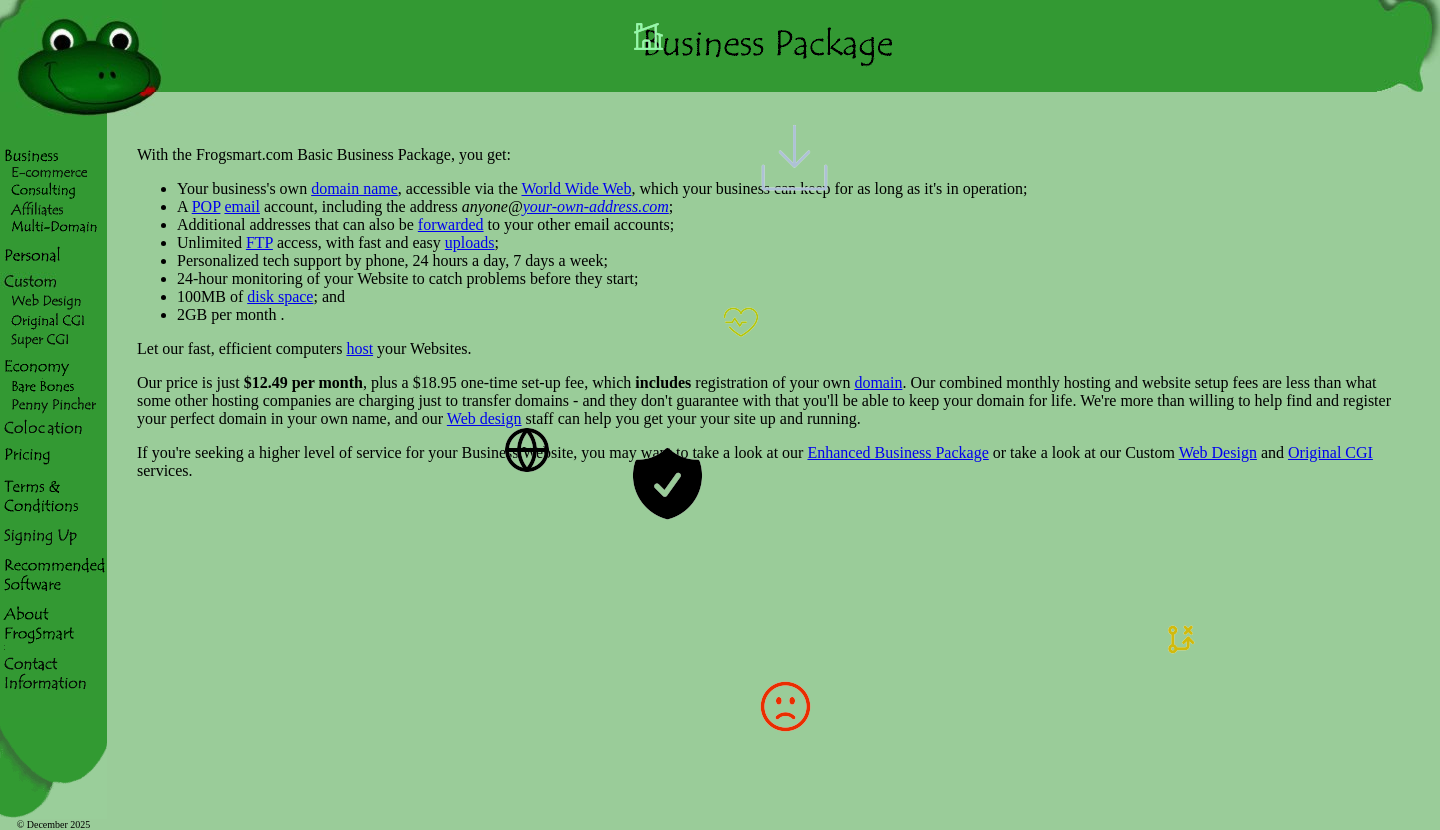  Describe the element at coordinates (527, 450) in the screenshot. I see `switch to a different language or region` at that location.